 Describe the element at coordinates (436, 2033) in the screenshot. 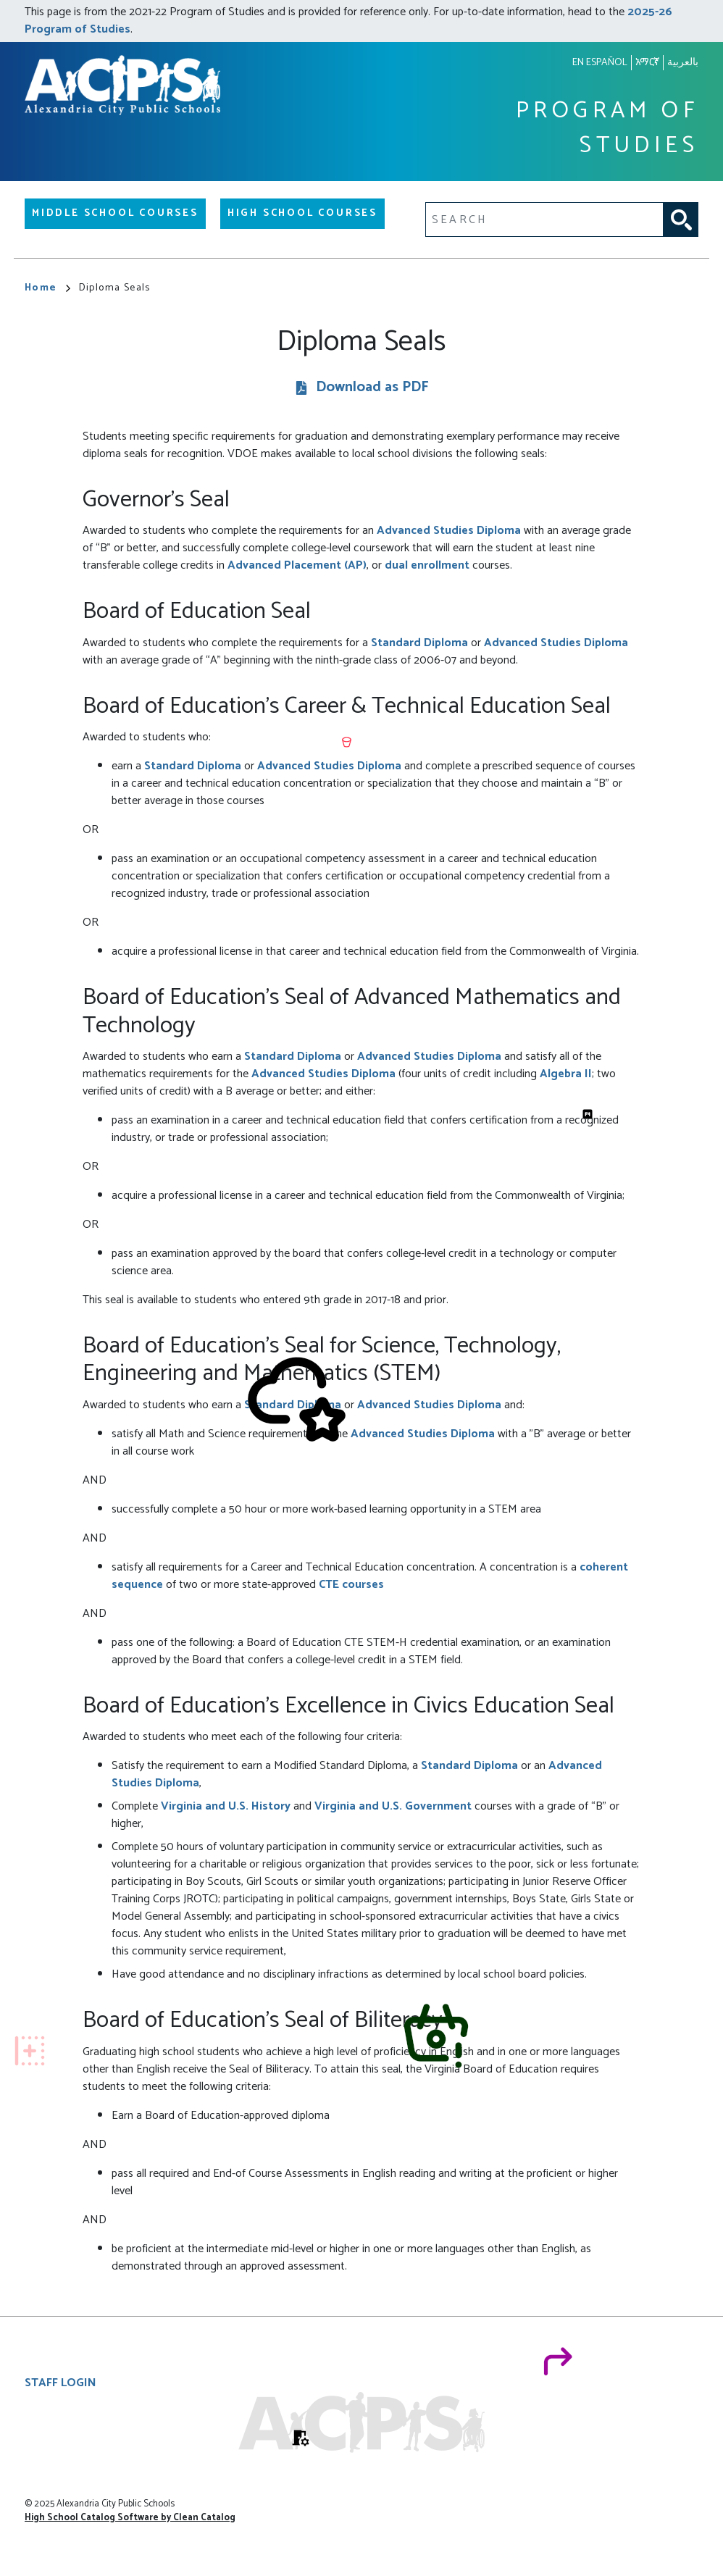

I see `indicates an issue with your shopping basket` at that location.